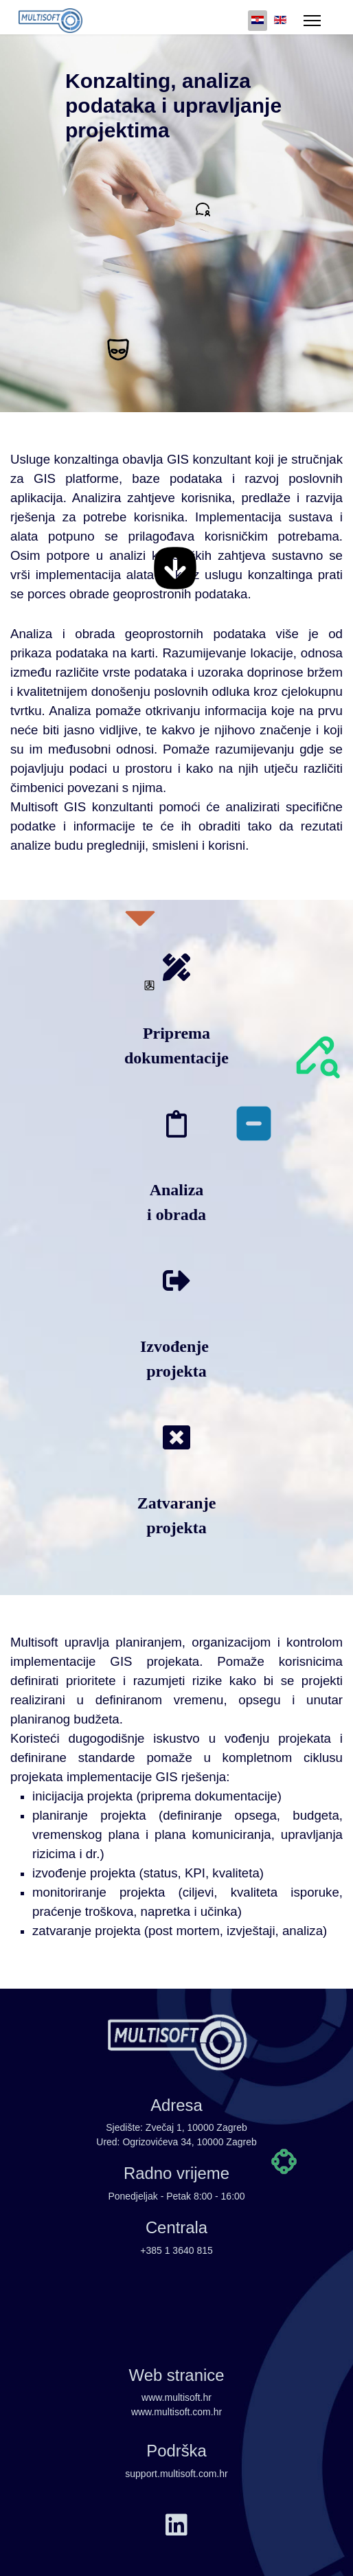 Image resolution: width=353 pixels, height=2576 pixels. Describe the element at coordinates (140, 918) in the screenshot. I see `expand a dropdown menu or list` at that location.